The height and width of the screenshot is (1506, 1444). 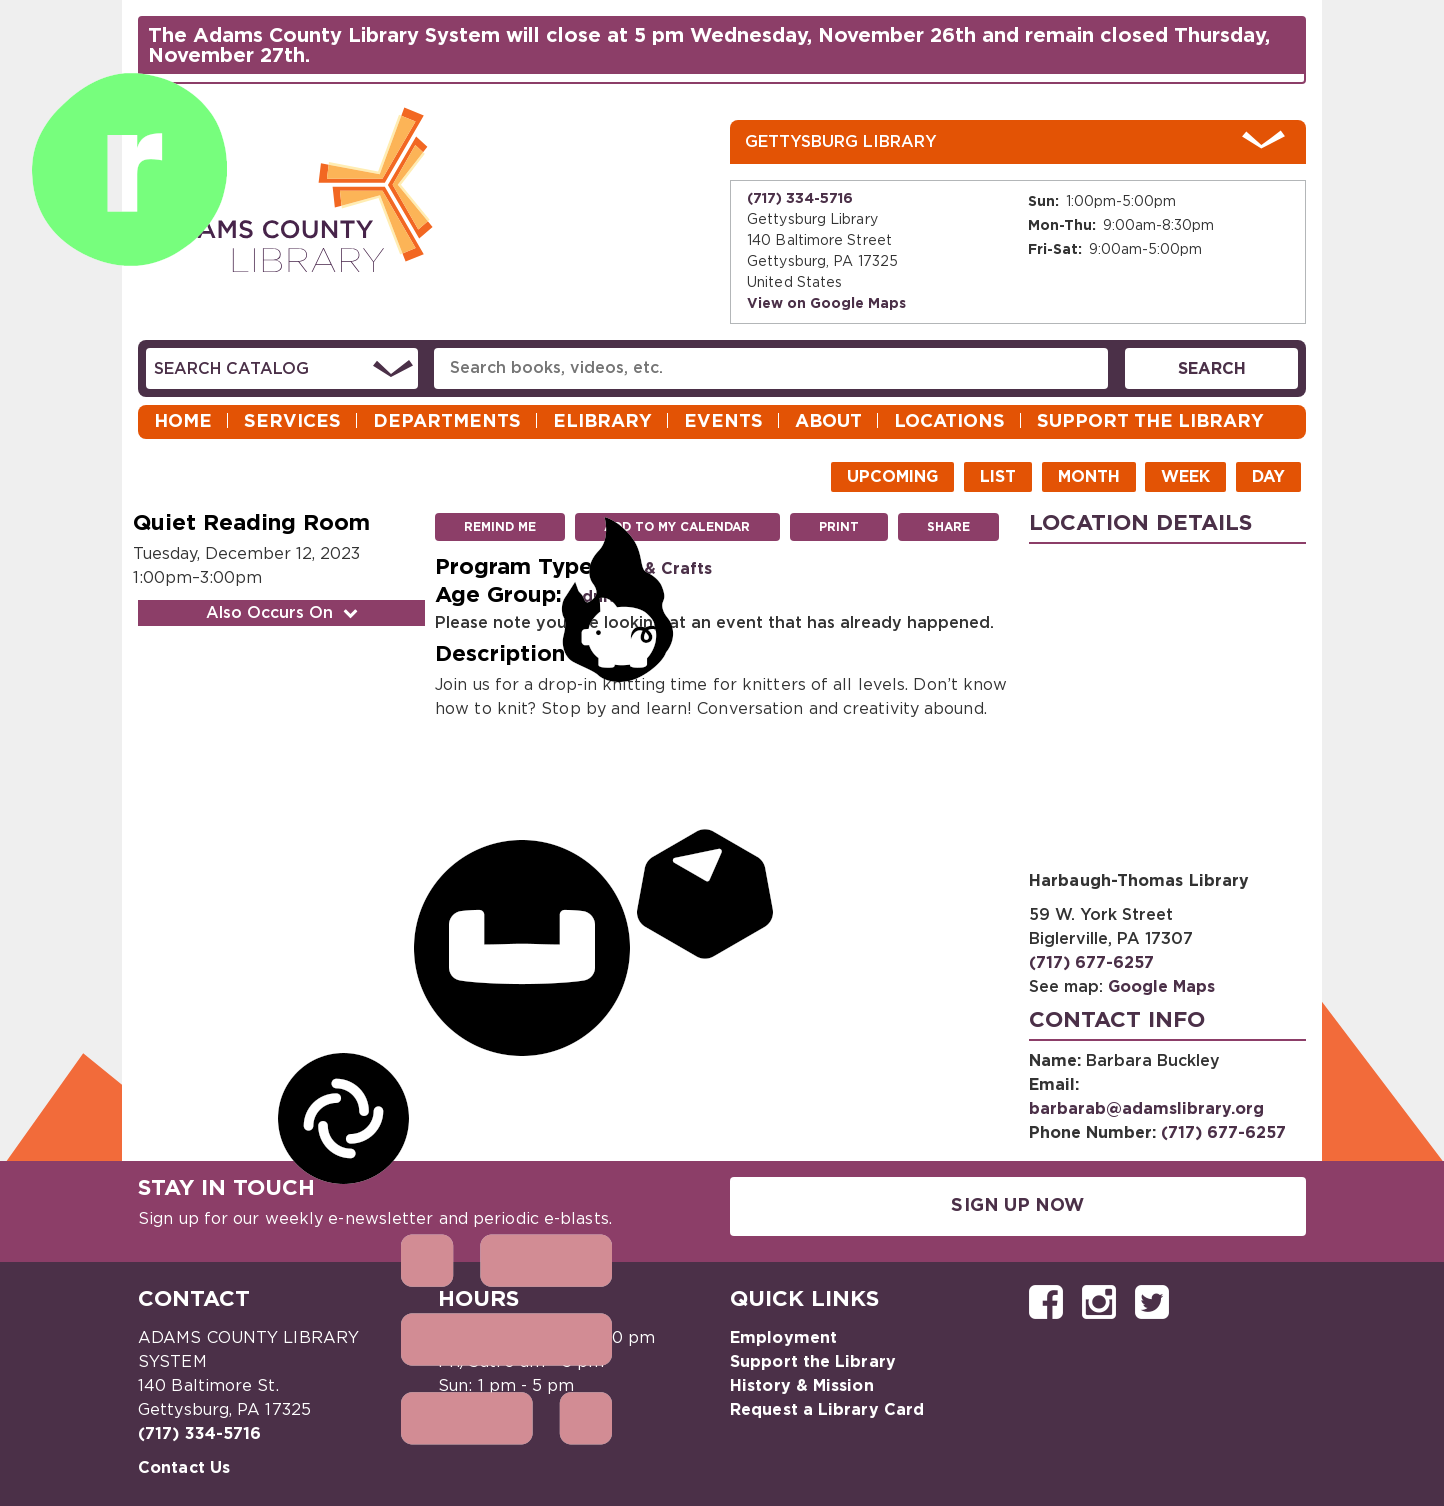 I want to click on couchbase database service logo, so click(x=522, y=948).